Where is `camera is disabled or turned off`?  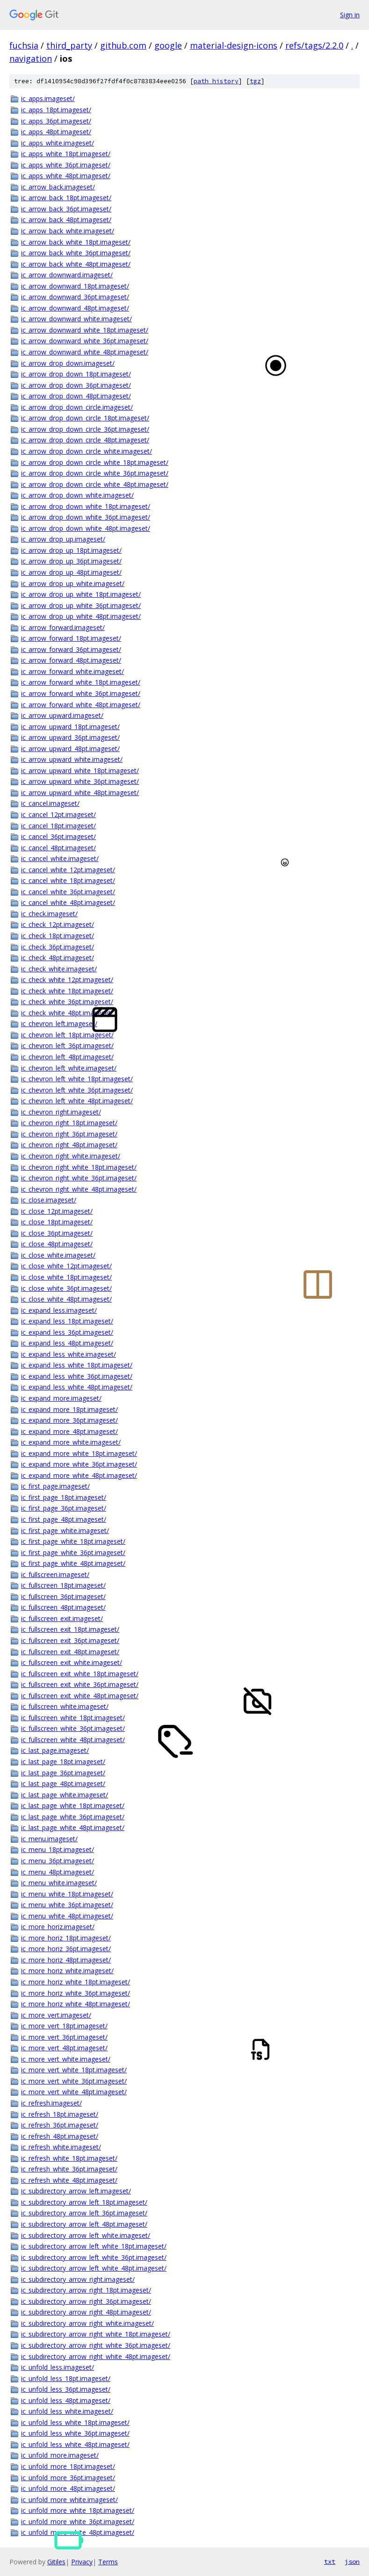
camera is disabled or turned off is located at coordinates (257, 1701).